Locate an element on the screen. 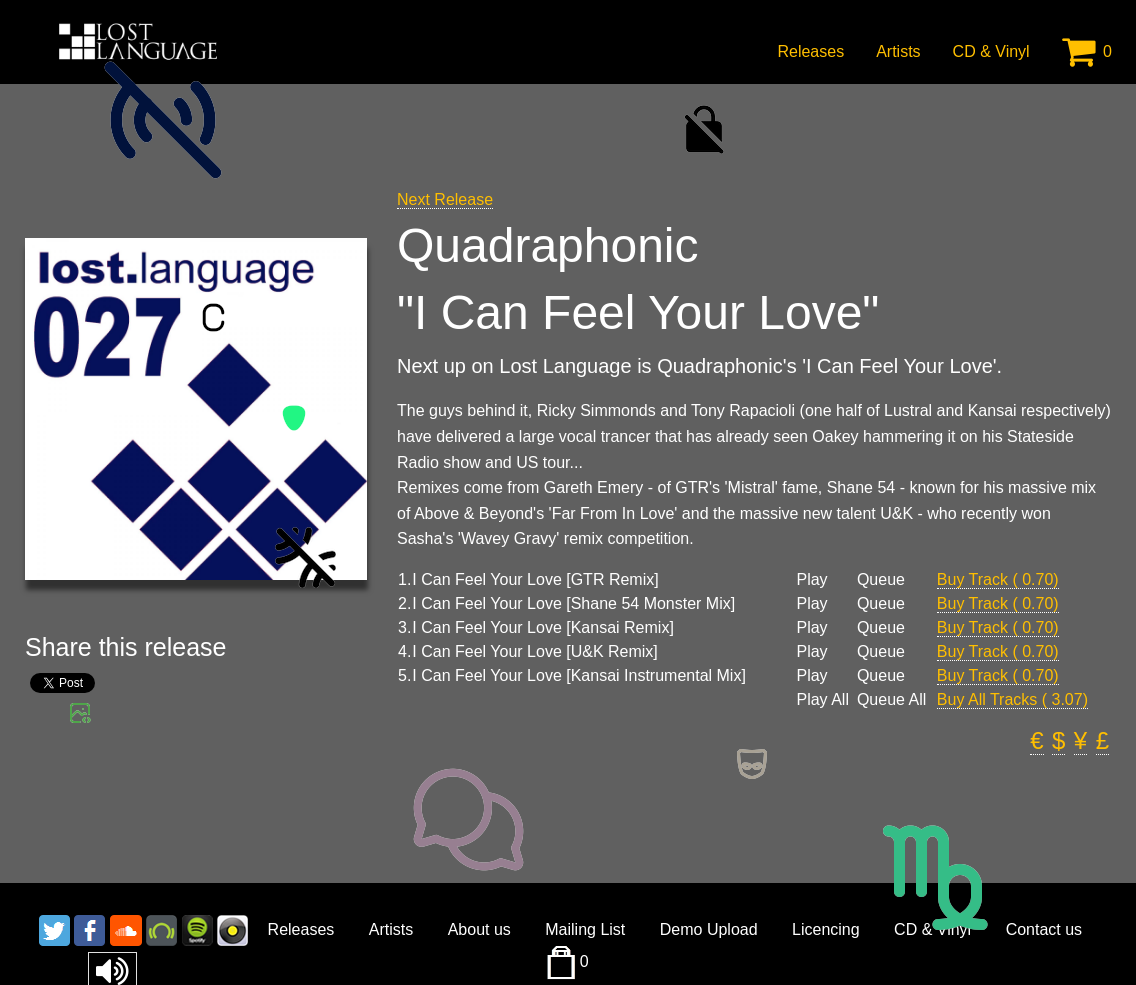 This screenshot has height=985, width=1136. indicates virgo zodiac sign is located at coordinates (938, 875).